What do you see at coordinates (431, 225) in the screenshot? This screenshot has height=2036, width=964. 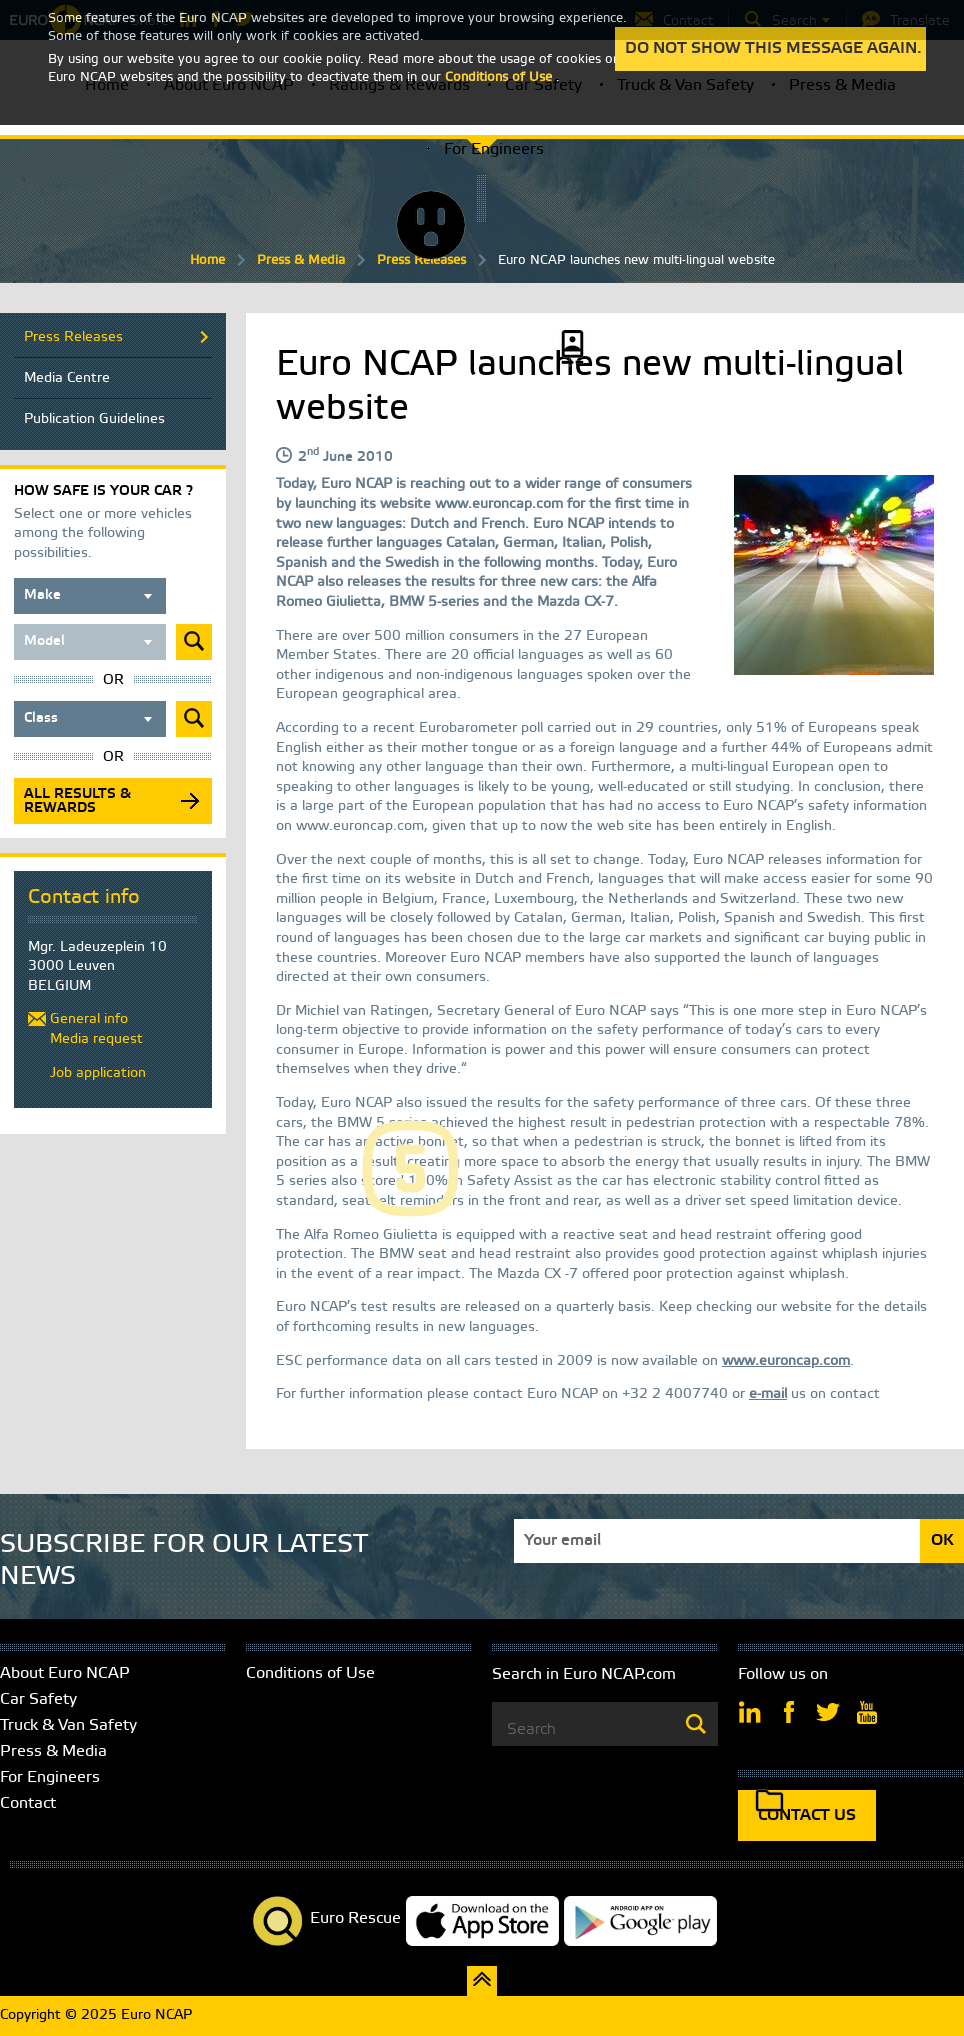 I see `indicates an electrical outlet or power socket` at bounding box center [431, 225].